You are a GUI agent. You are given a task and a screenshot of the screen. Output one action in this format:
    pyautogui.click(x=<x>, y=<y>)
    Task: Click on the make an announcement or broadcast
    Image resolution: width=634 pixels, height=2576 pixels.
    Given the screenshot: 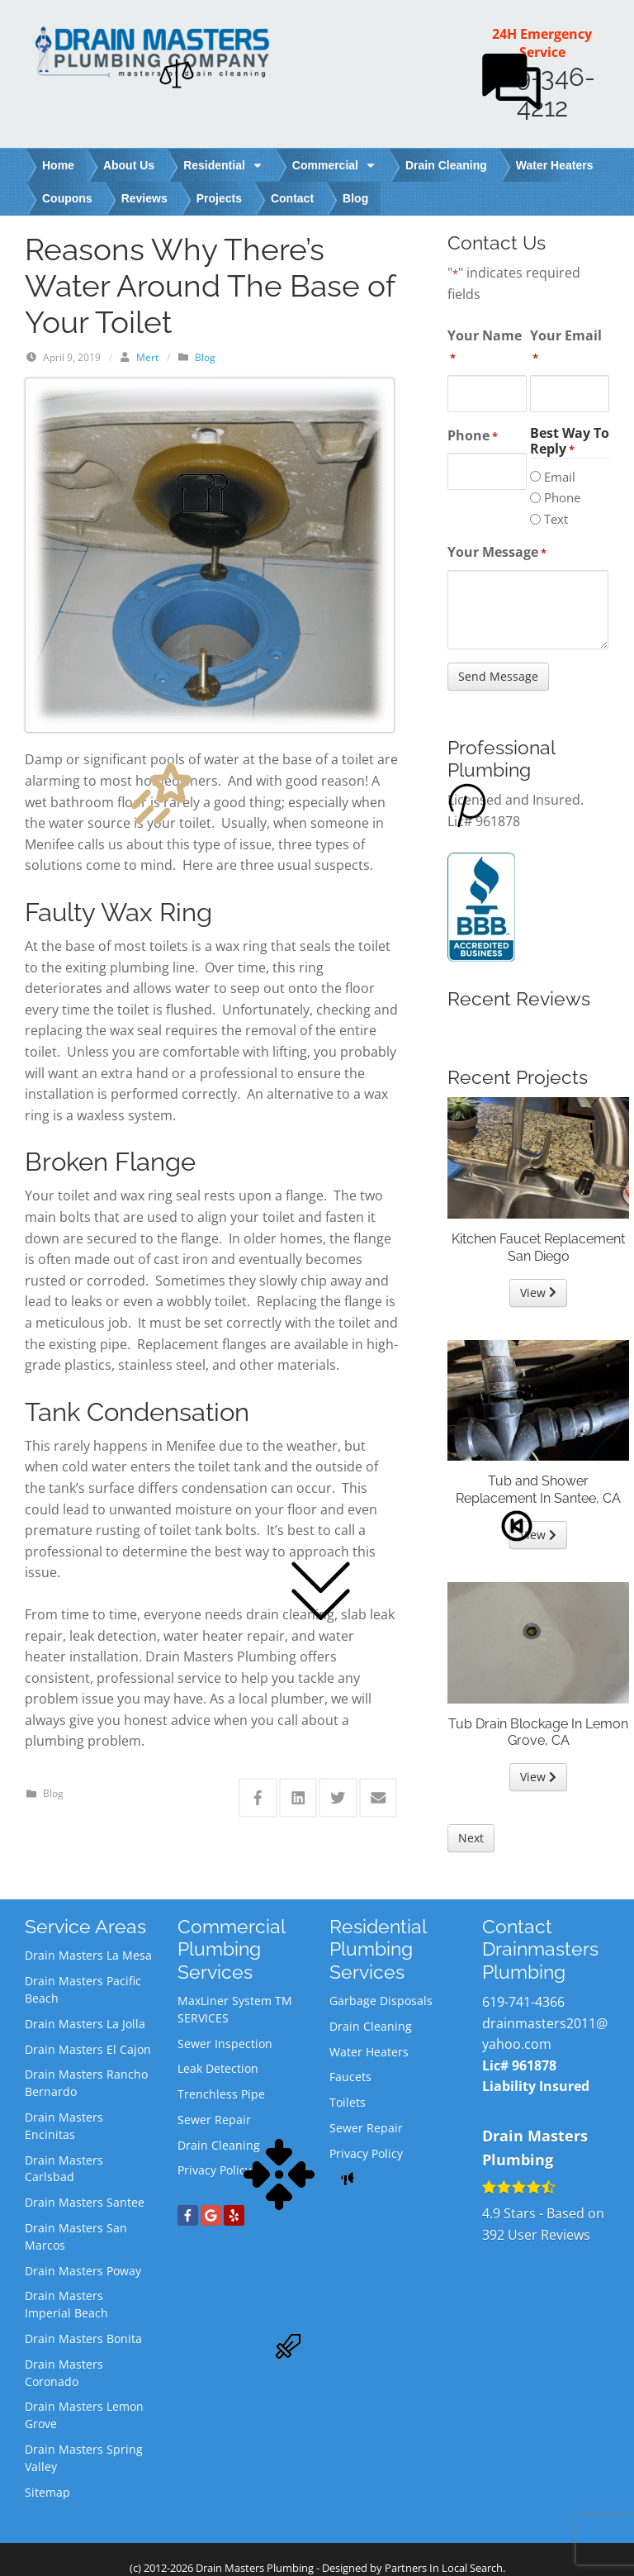 What is the action you would take?
    pyautogui.click(x=348, y=2179)
    